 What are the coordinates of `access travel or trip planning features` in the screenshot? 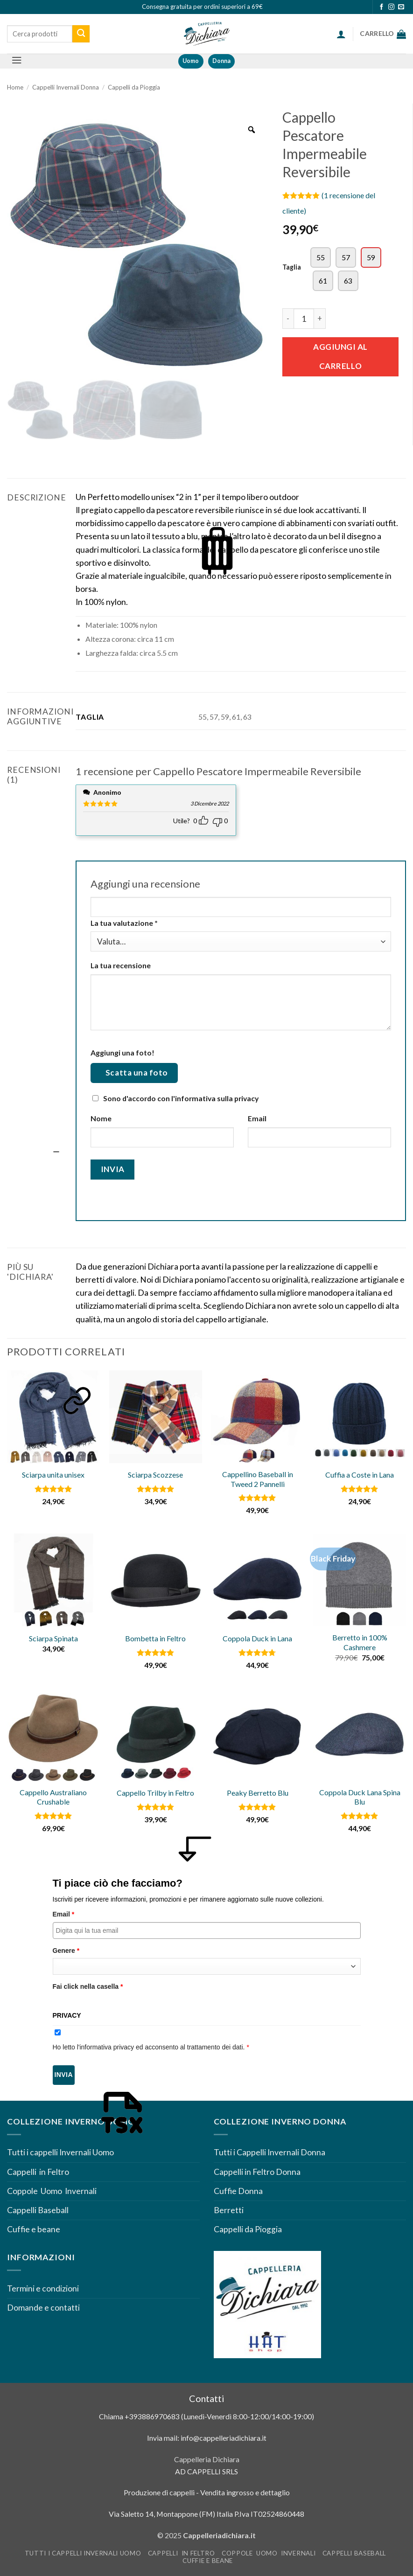 It's located at (217, 551).